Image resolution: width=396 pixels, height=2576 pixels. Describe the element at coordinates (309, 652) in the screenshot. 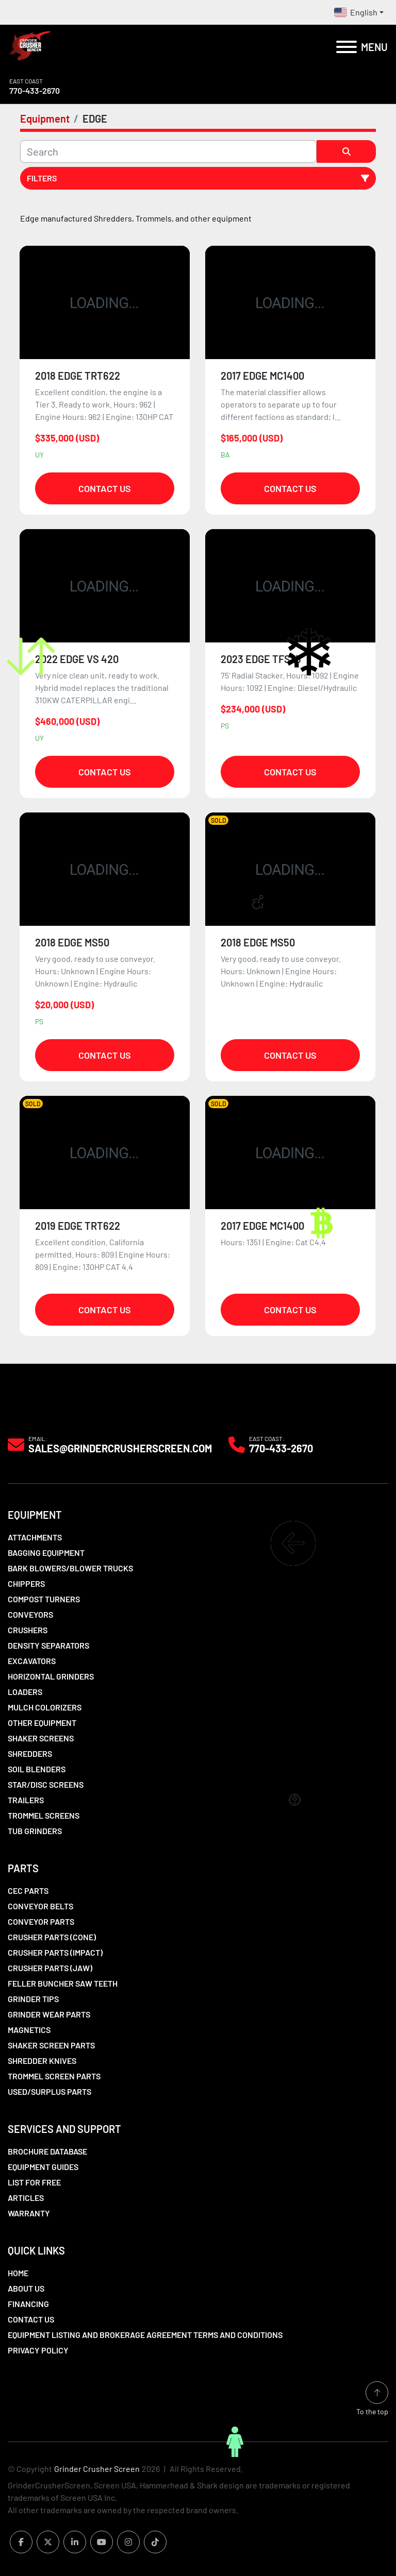

I see `indicates cold or winter weather conditions` at that location.